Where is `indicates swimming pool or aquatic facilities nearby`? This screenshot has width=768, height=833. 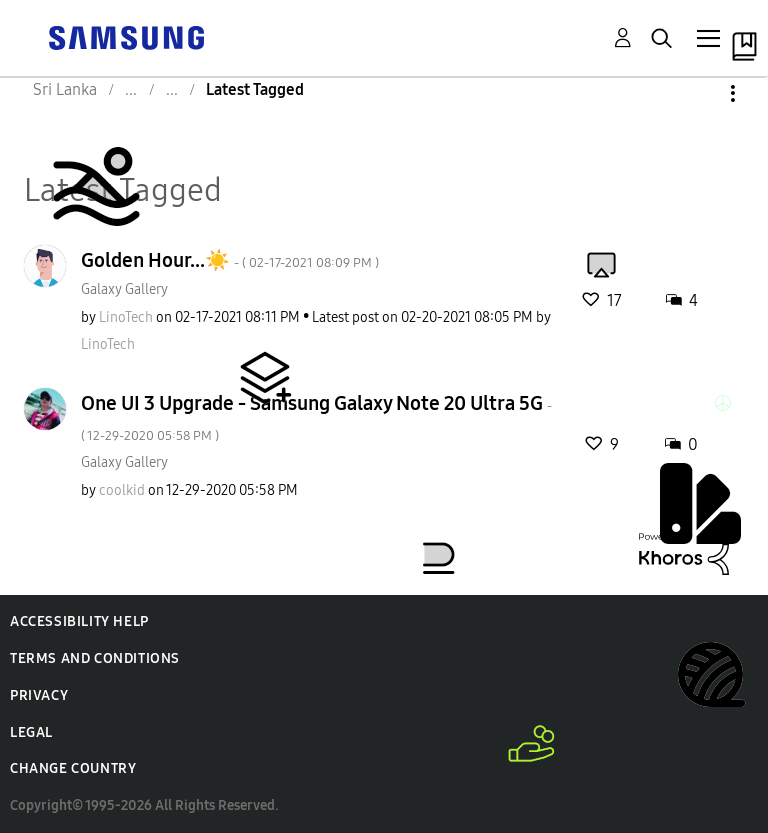
indicates swimming pool or aquatic facilities nearby is located at coordinates (96, 186).